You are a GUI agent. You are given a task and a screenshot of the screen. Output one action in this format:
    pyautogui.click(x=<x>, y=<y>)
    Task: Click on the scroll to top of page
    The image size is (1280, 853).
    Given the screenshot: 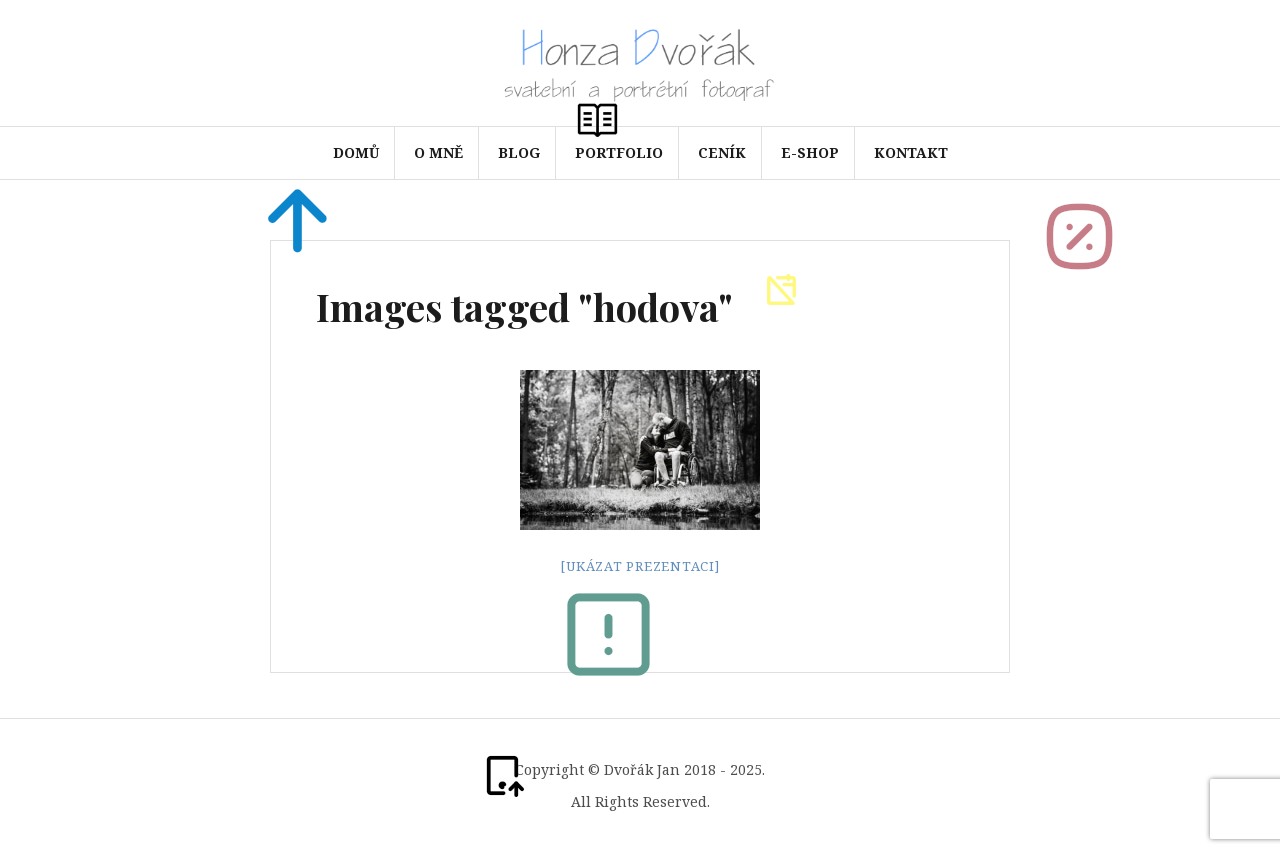 What is the action you would take?
    pyautogui.click(x=296, y=223)
    